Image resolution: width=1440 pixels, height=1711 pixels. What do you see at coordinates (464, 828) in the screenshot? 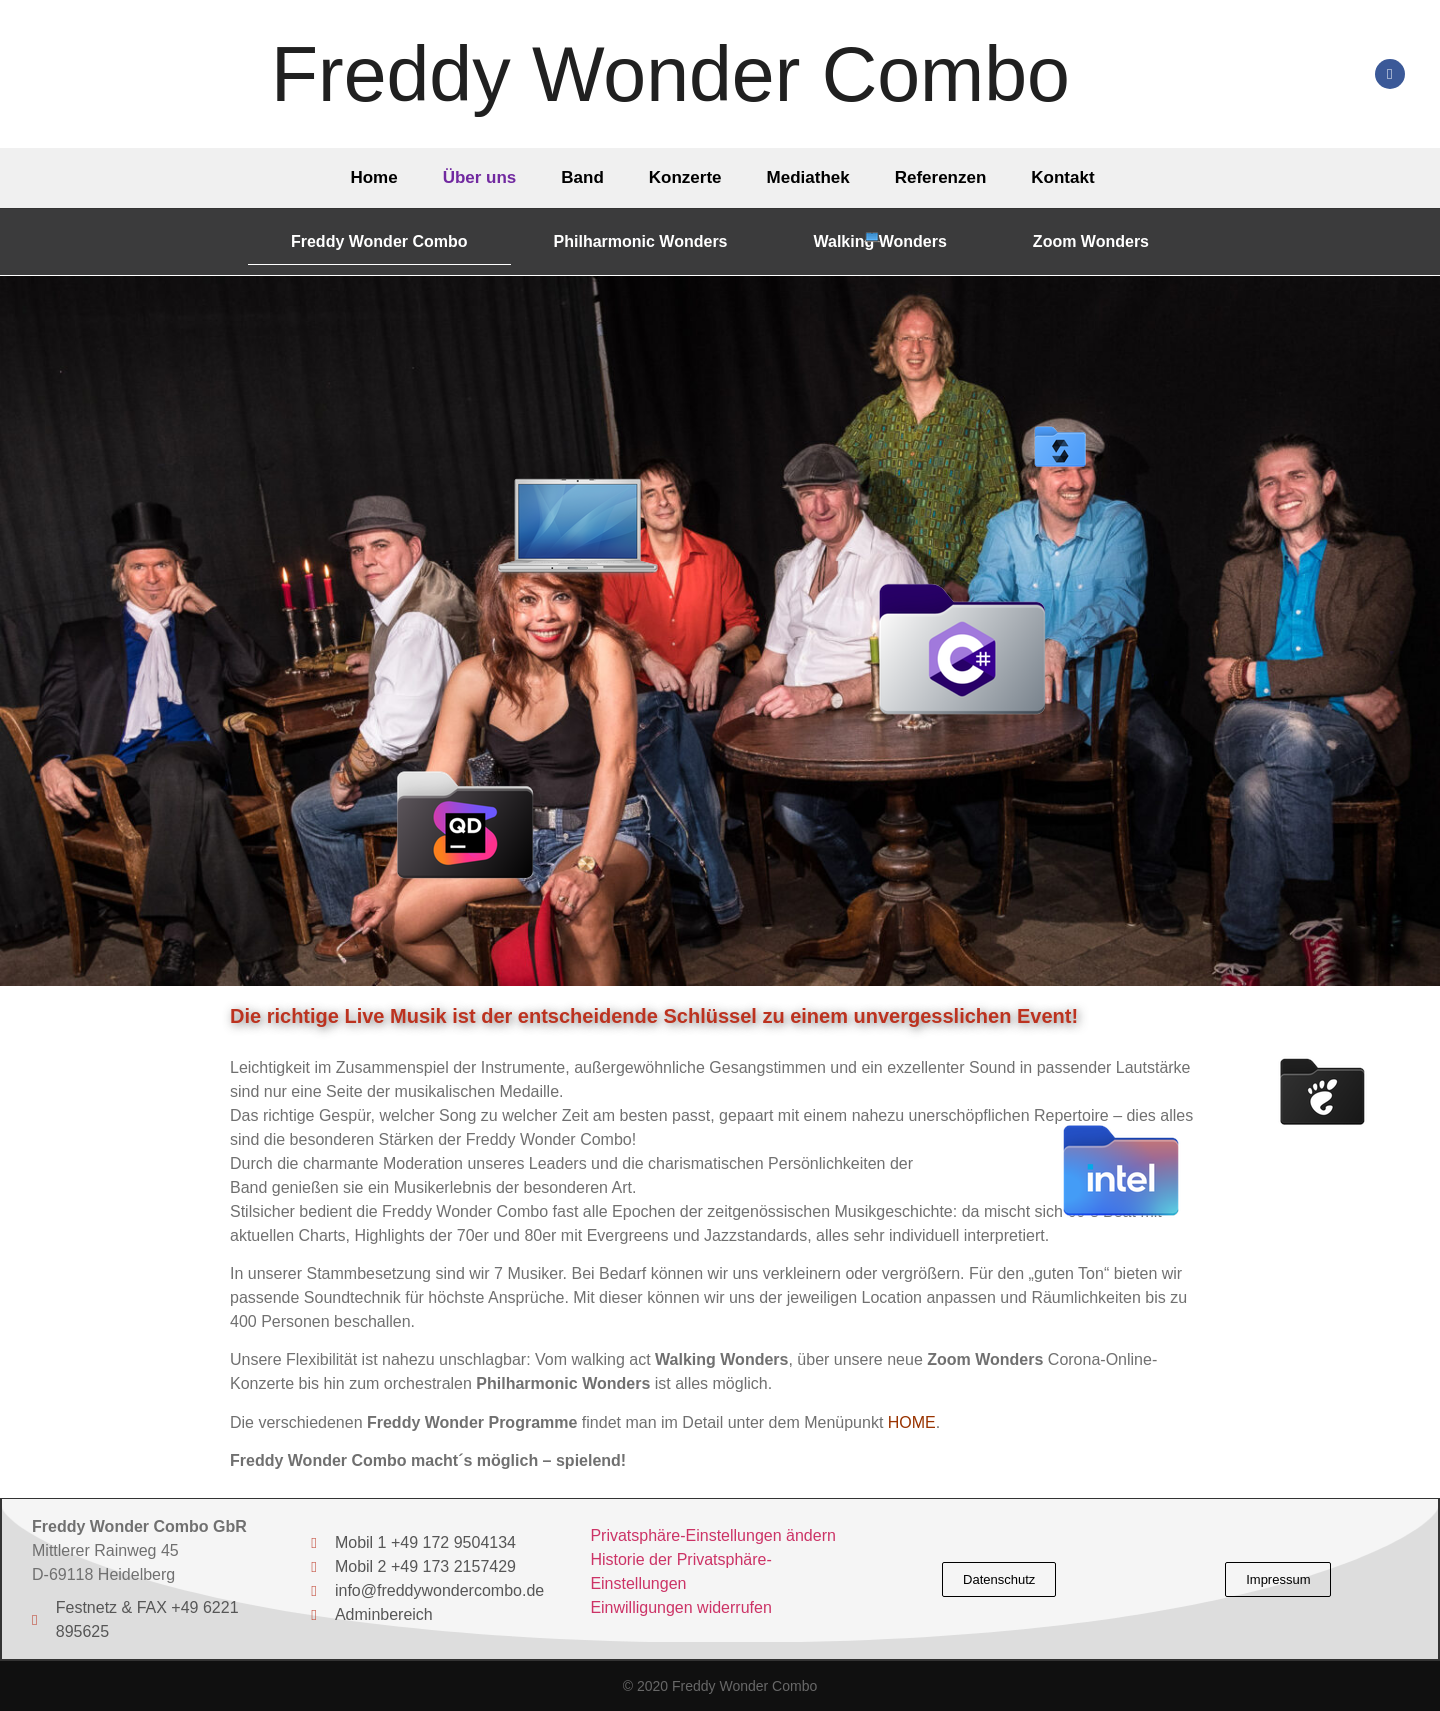
I see `folder containing JetBrains Qodana project files` at bounding box center [464, 828].